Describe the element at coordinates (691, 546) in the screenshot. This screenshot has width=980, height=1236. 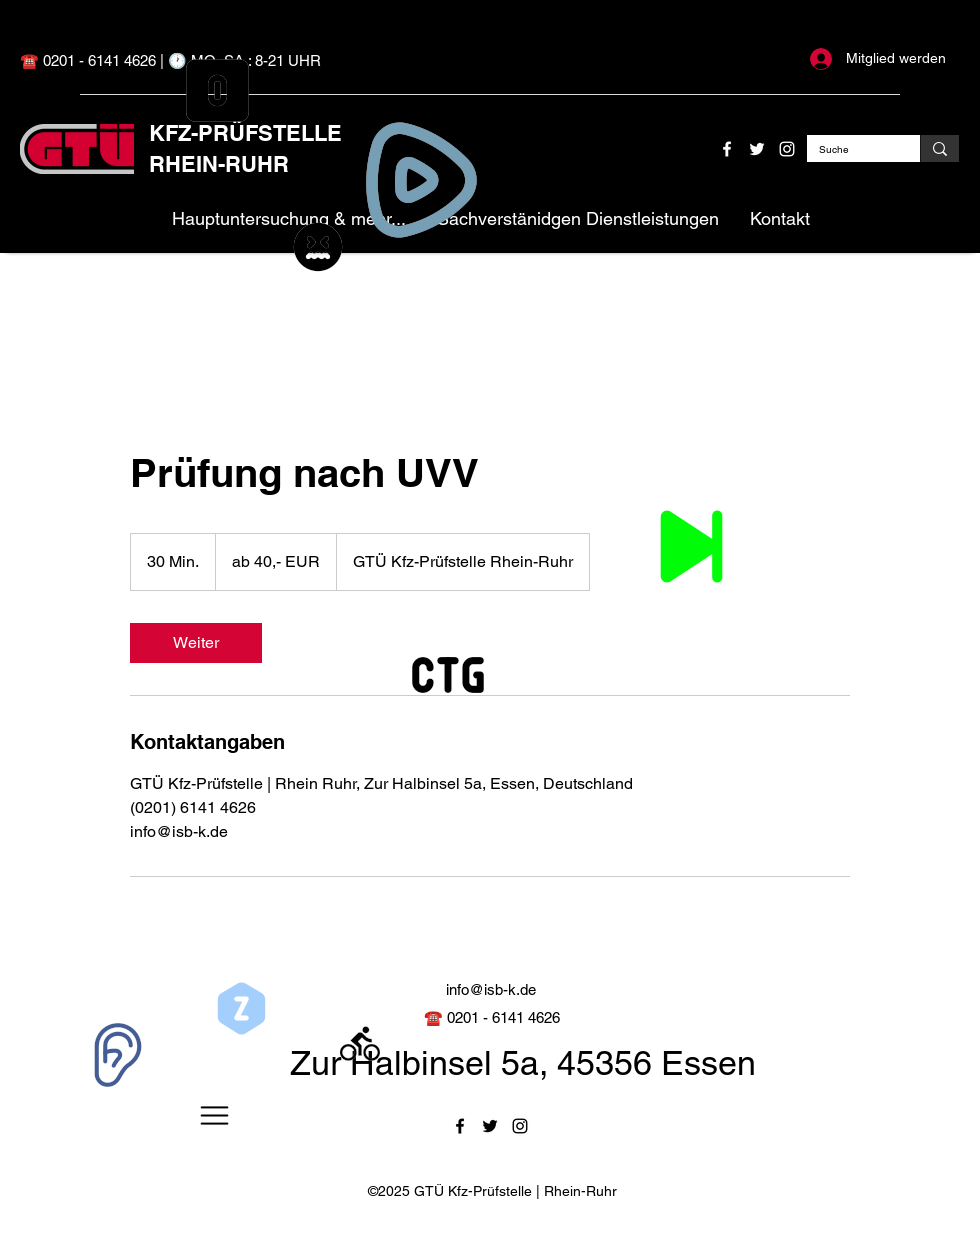
I see `skip to the next track` at that location.